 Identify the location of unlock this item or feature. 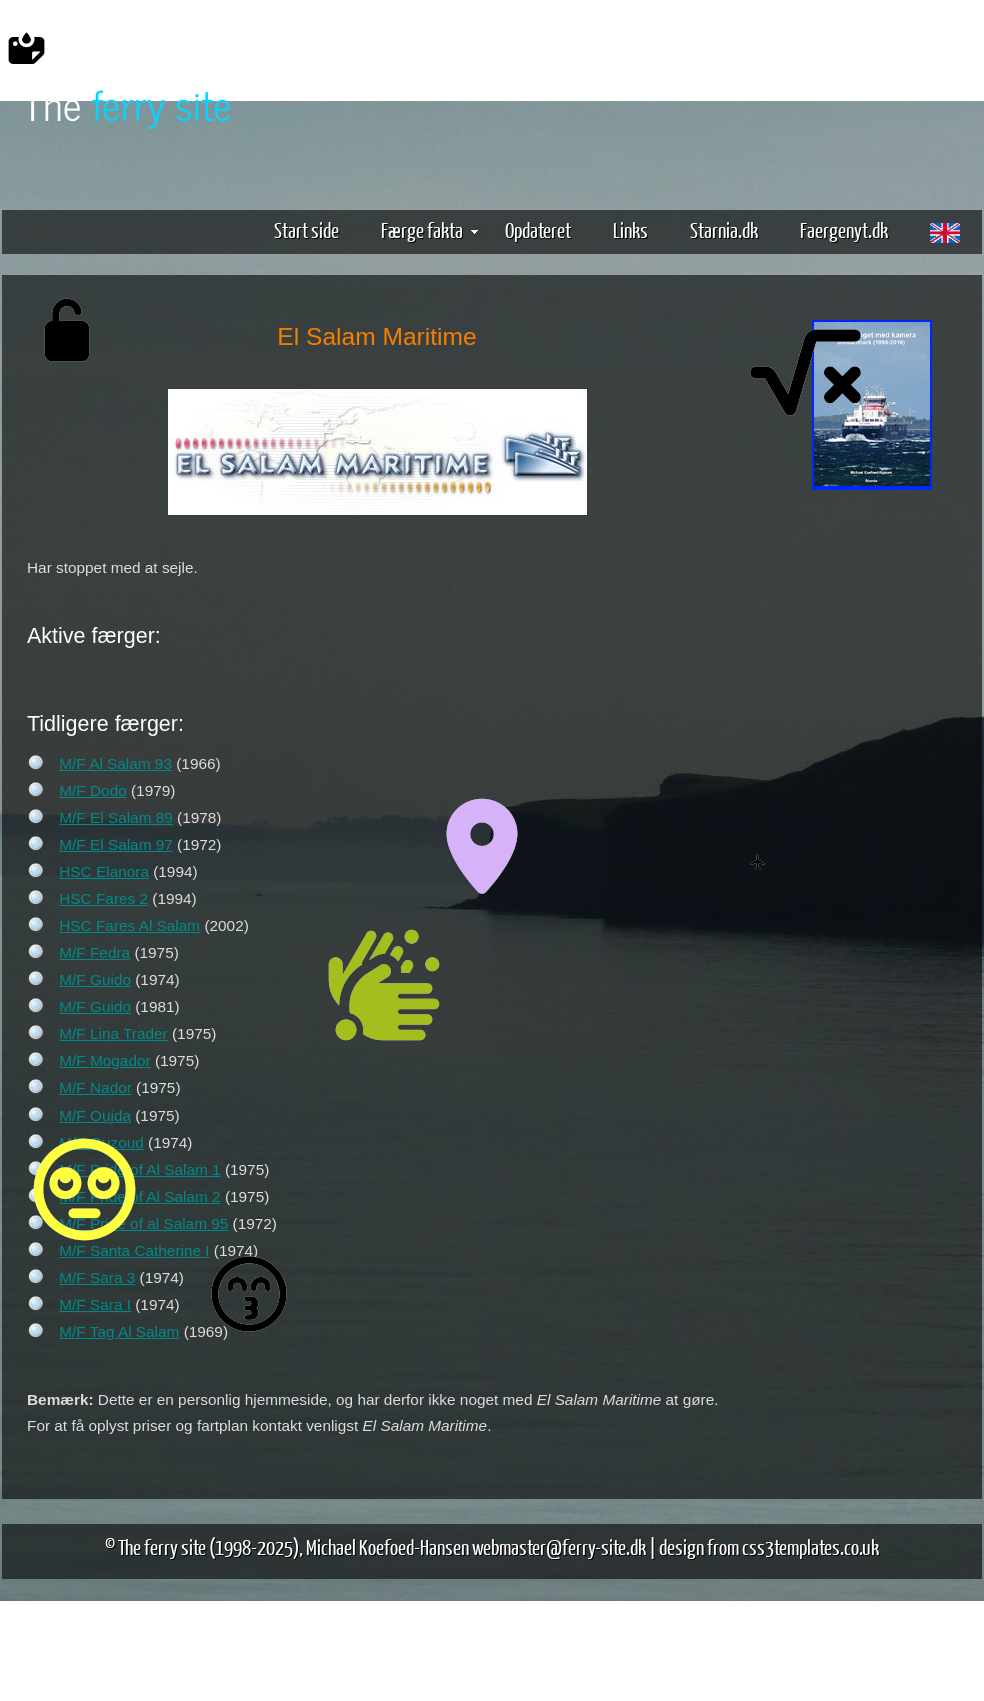
(67, 332).